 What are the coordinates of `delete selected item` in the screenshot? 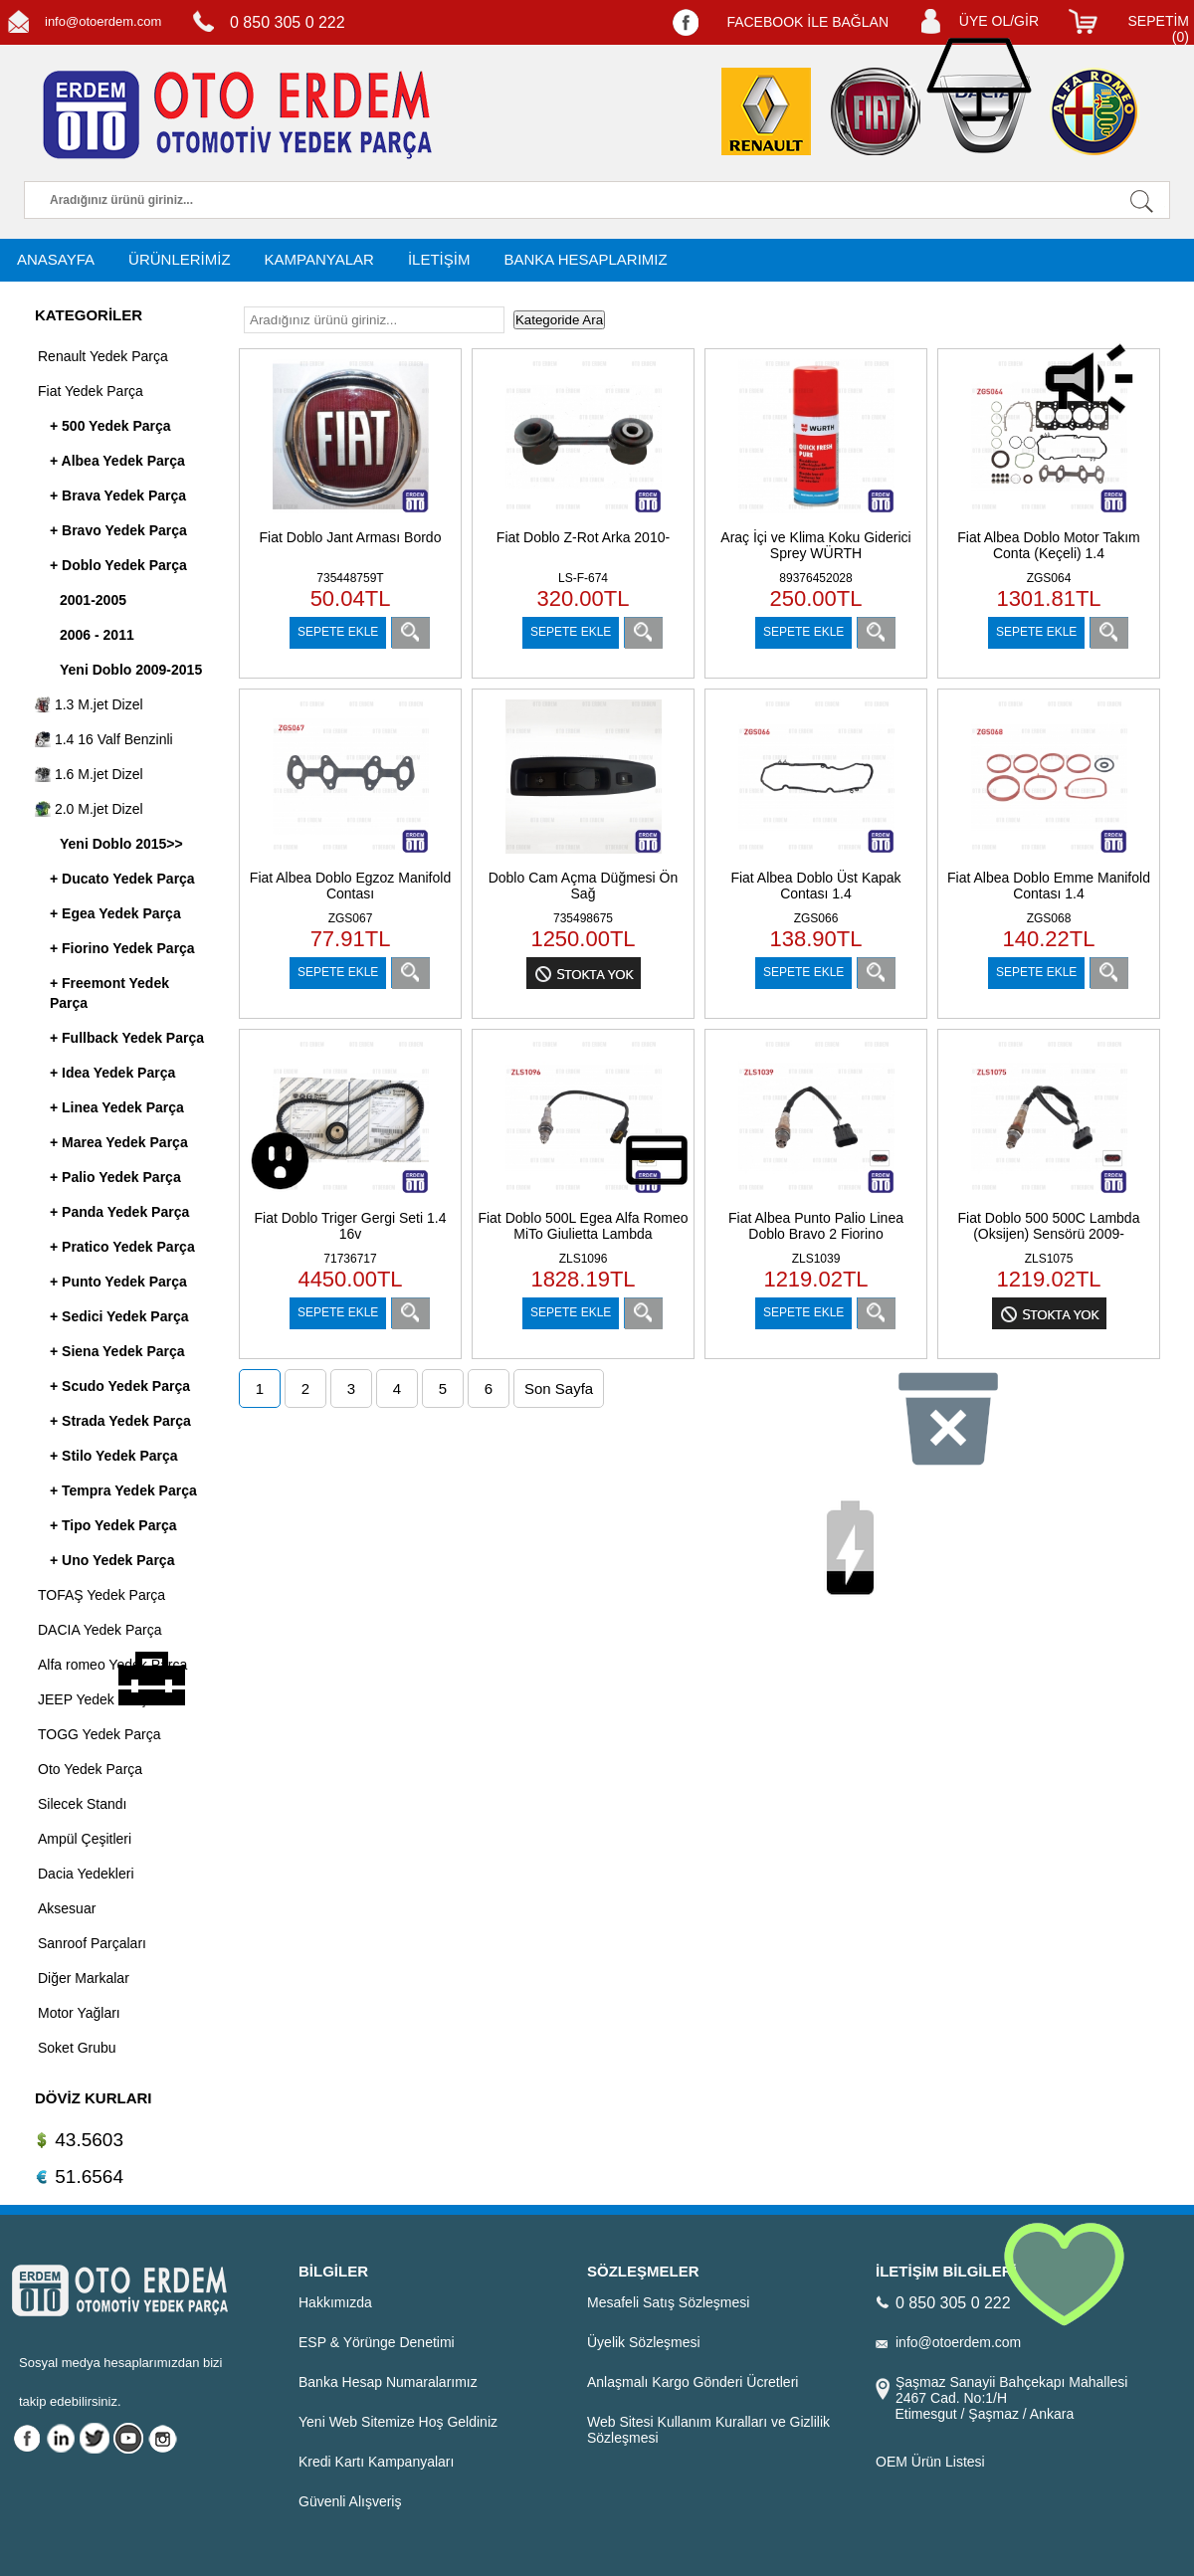 It's located at (948, 1419).